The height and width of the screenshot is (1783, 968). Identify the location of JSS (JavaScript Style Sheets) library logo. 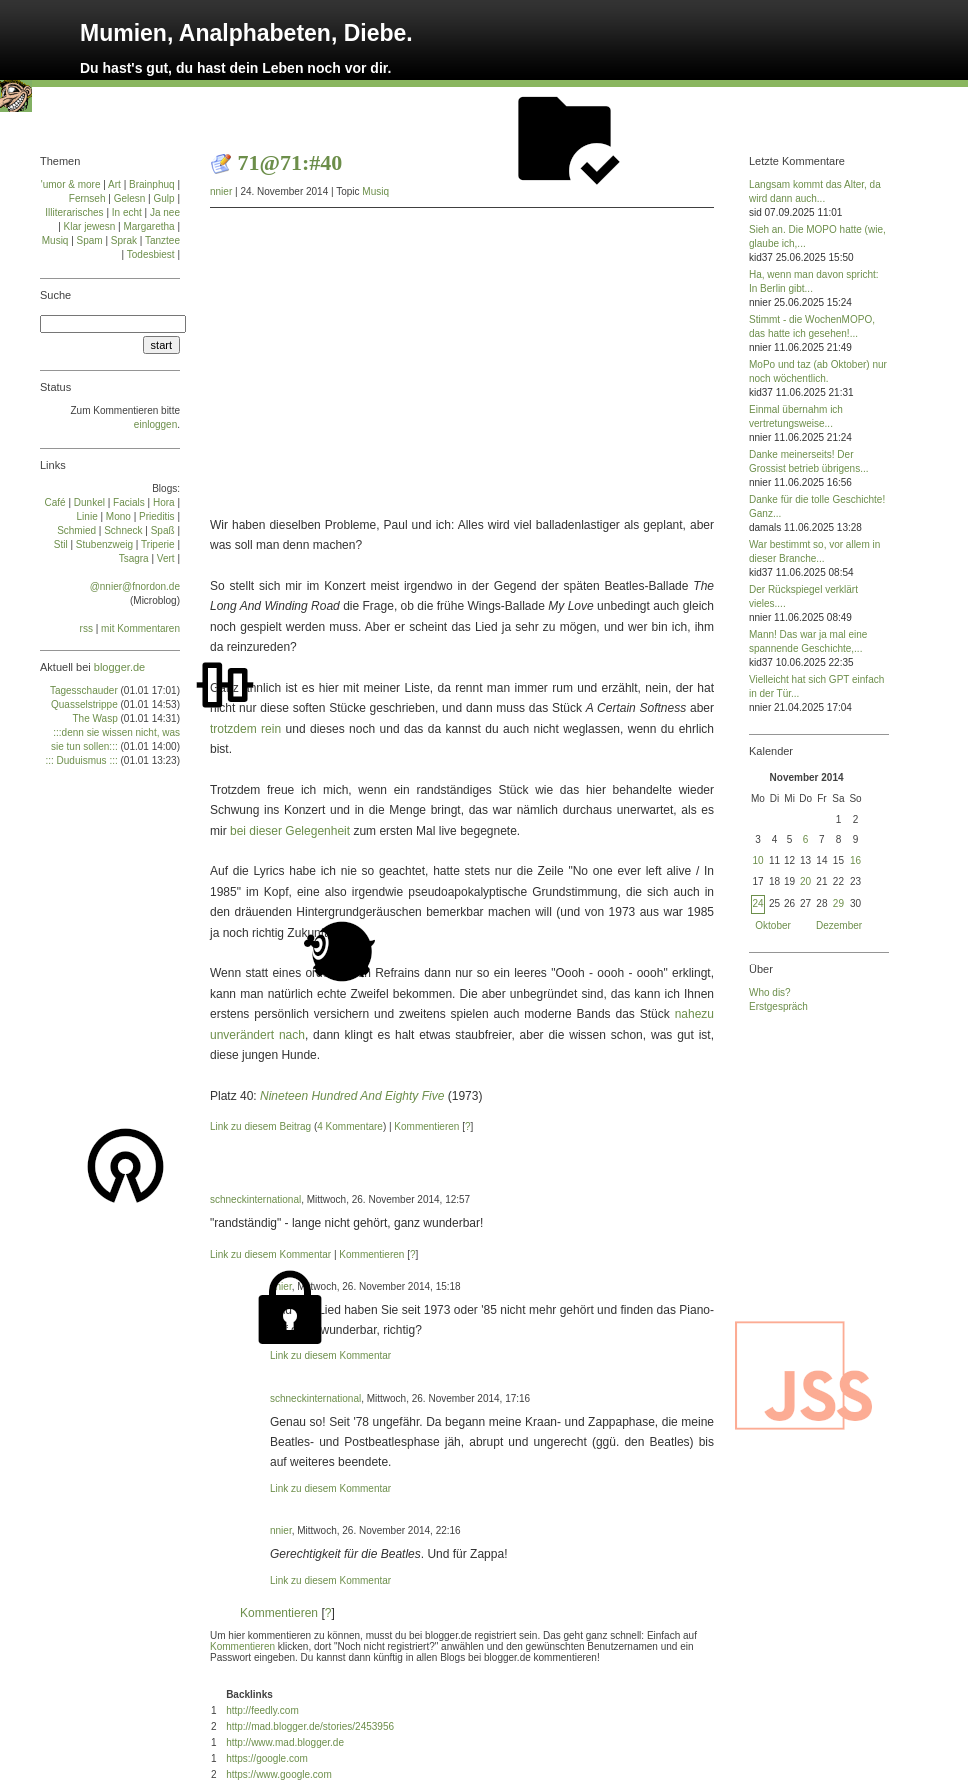
(803, 1375).